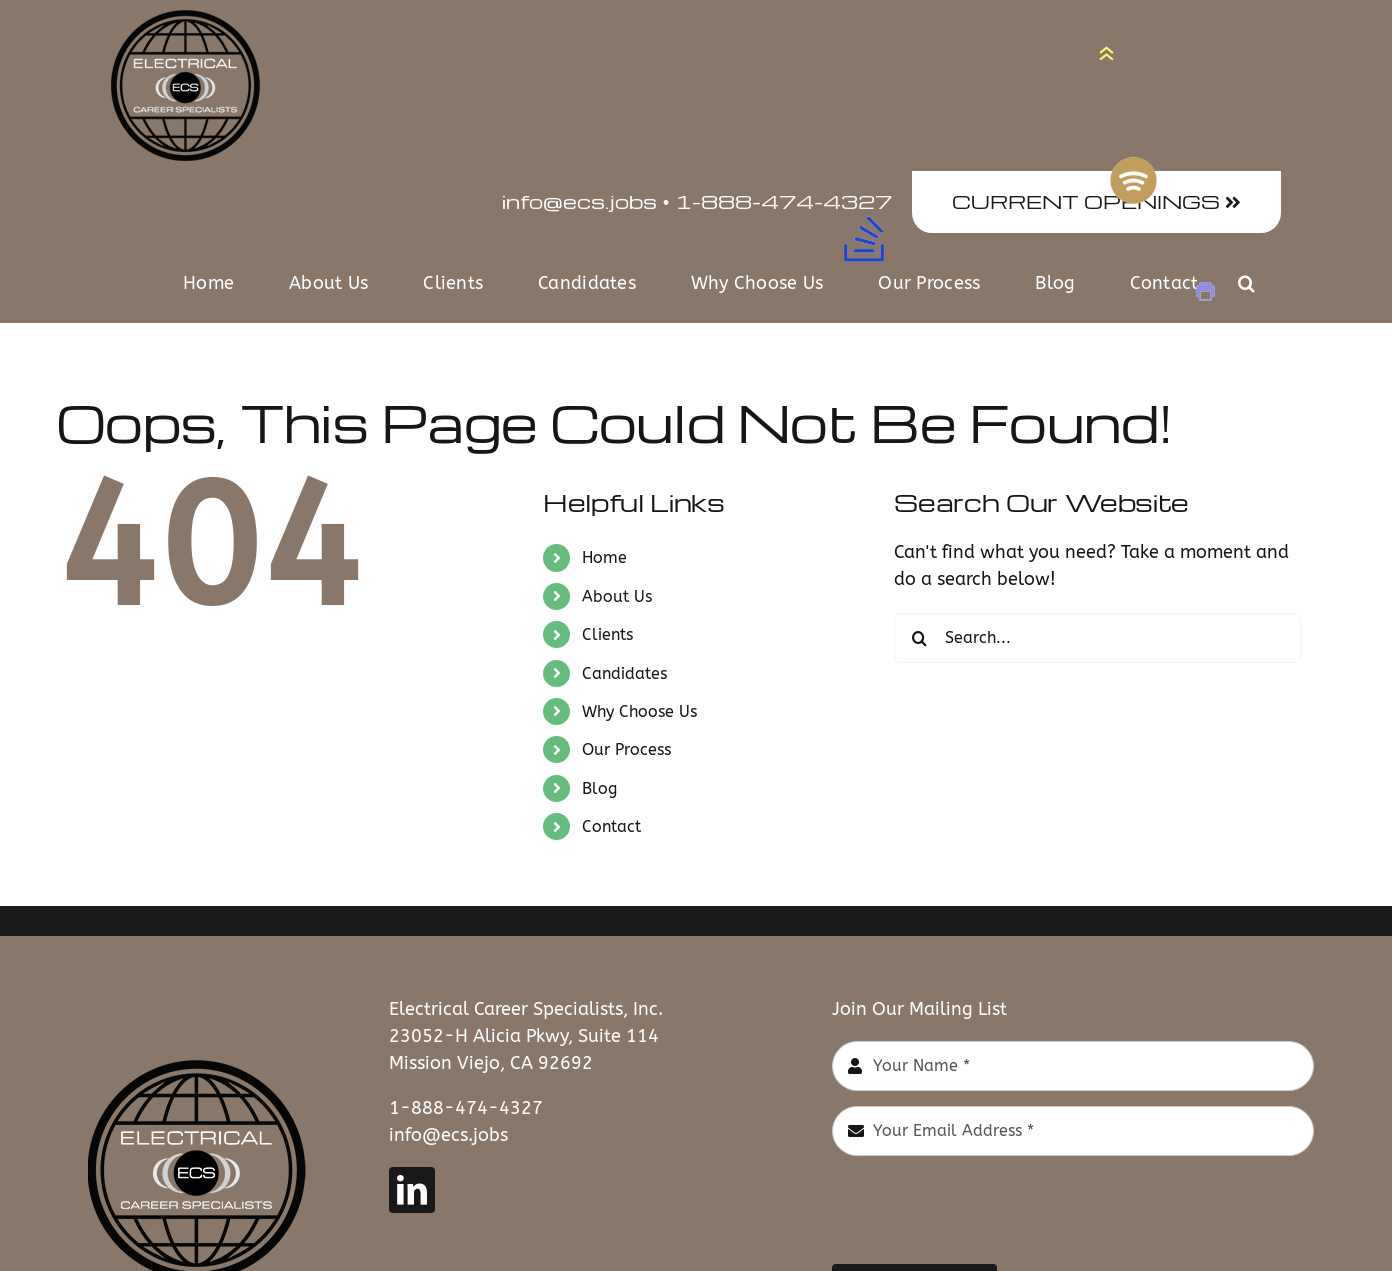  Describe the element at coordinates (1106, 53) in the screenshot. I see `scroll to top of page` at that location.